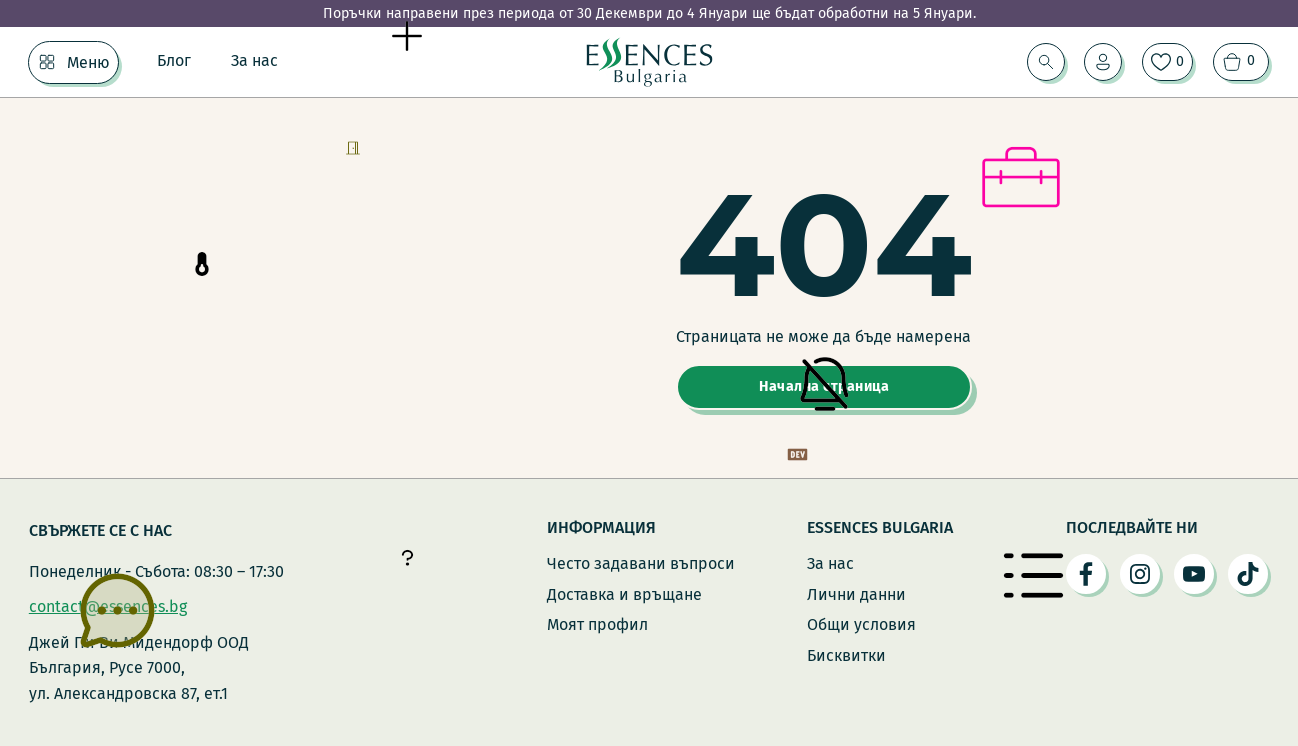 Image resolution: width=1298 pixels, height=746 pixels. I want to click on view a bulleted list, so click(1033, 575).